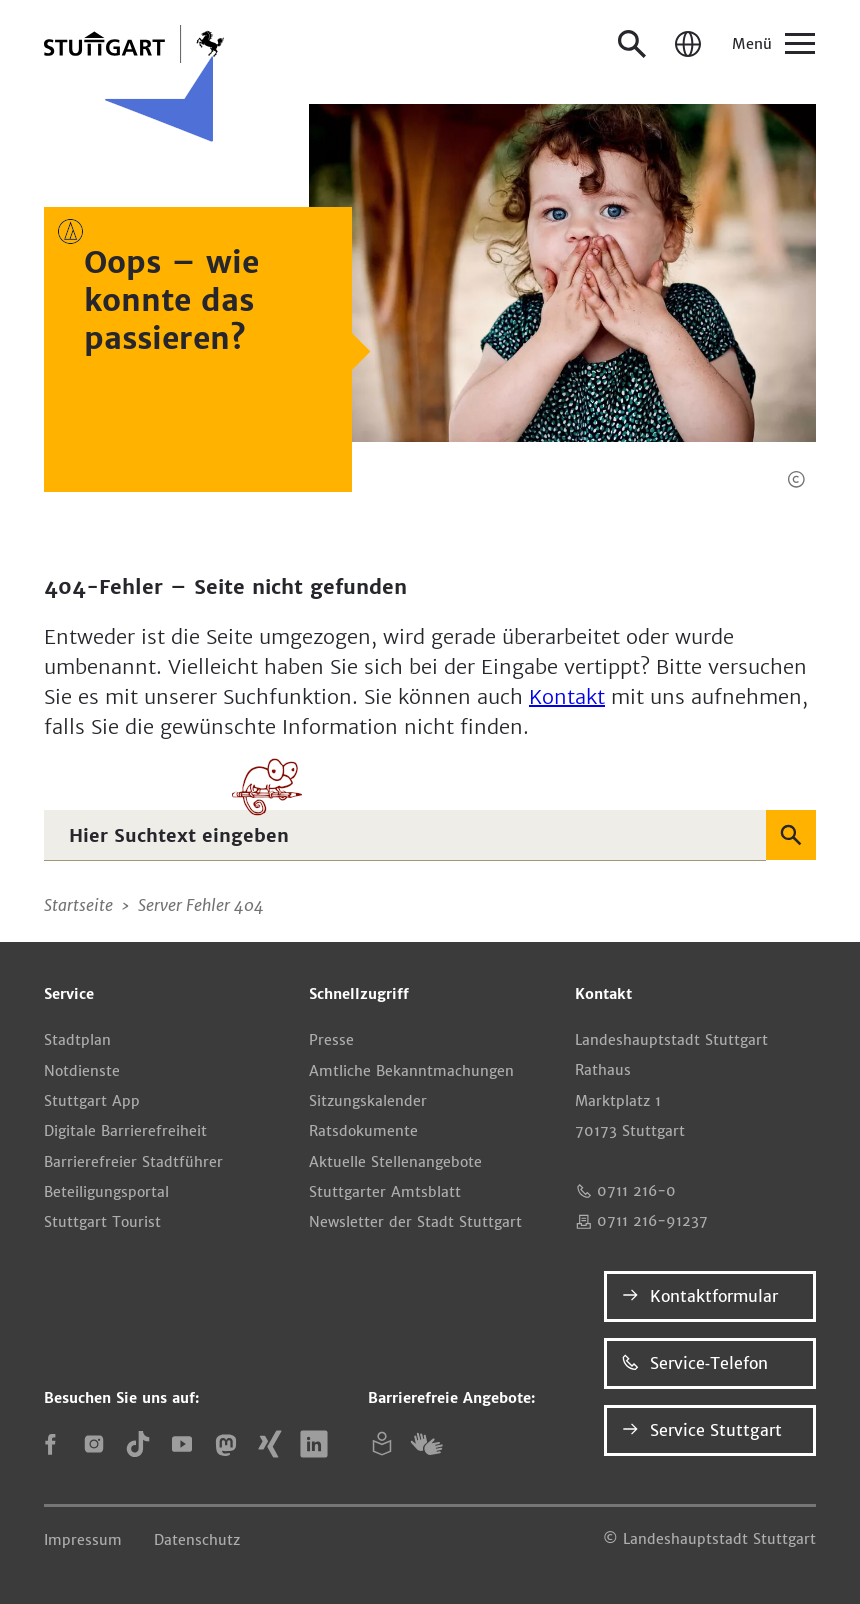  Describe the element at coordinates (159, 99) in the screenshot. I see `open FACEIT gaming platform` at that location.